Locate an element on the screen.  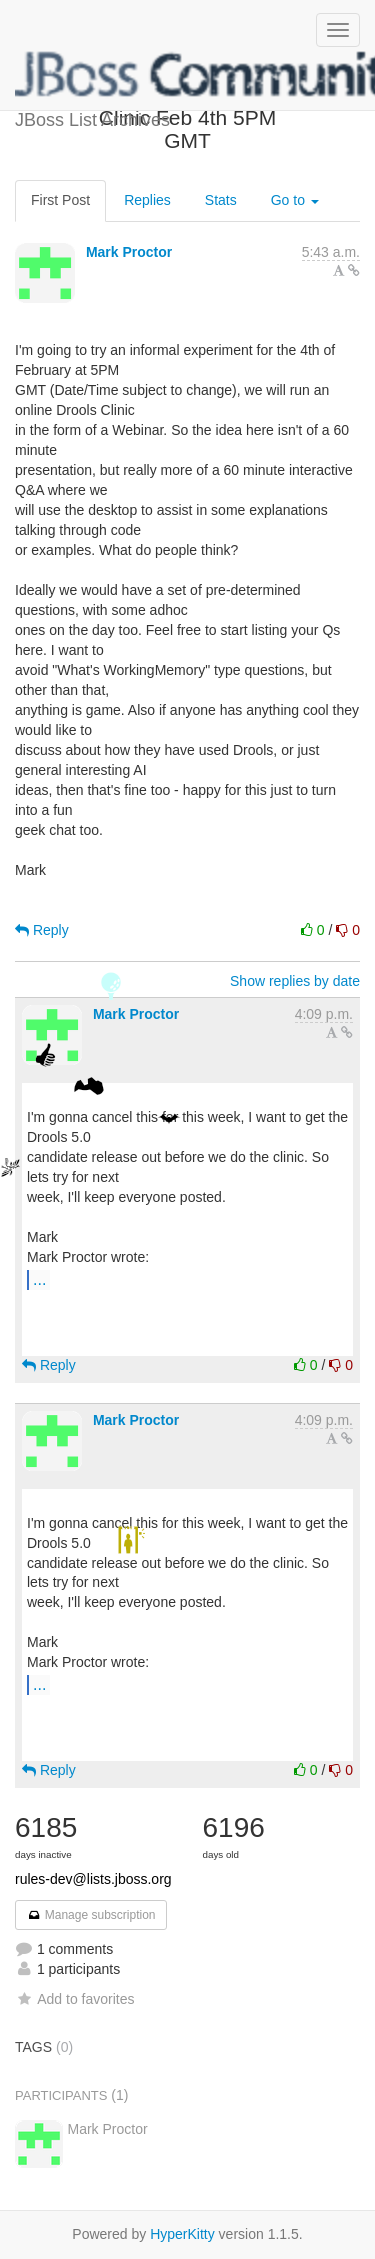
like or upvote content is located at coordinates (46, 1055).